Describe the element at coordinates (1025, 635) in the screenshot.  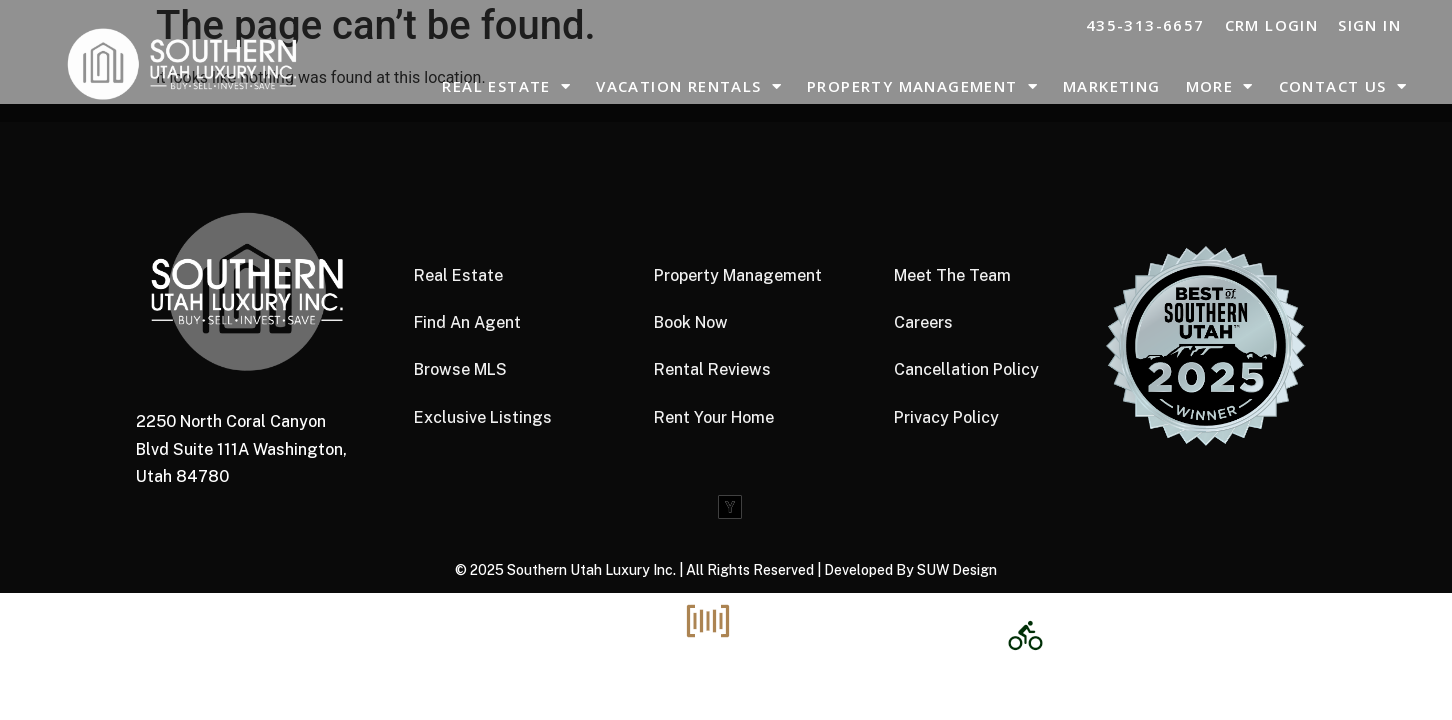
I see `access bike-sharing or cycling options` at that location.